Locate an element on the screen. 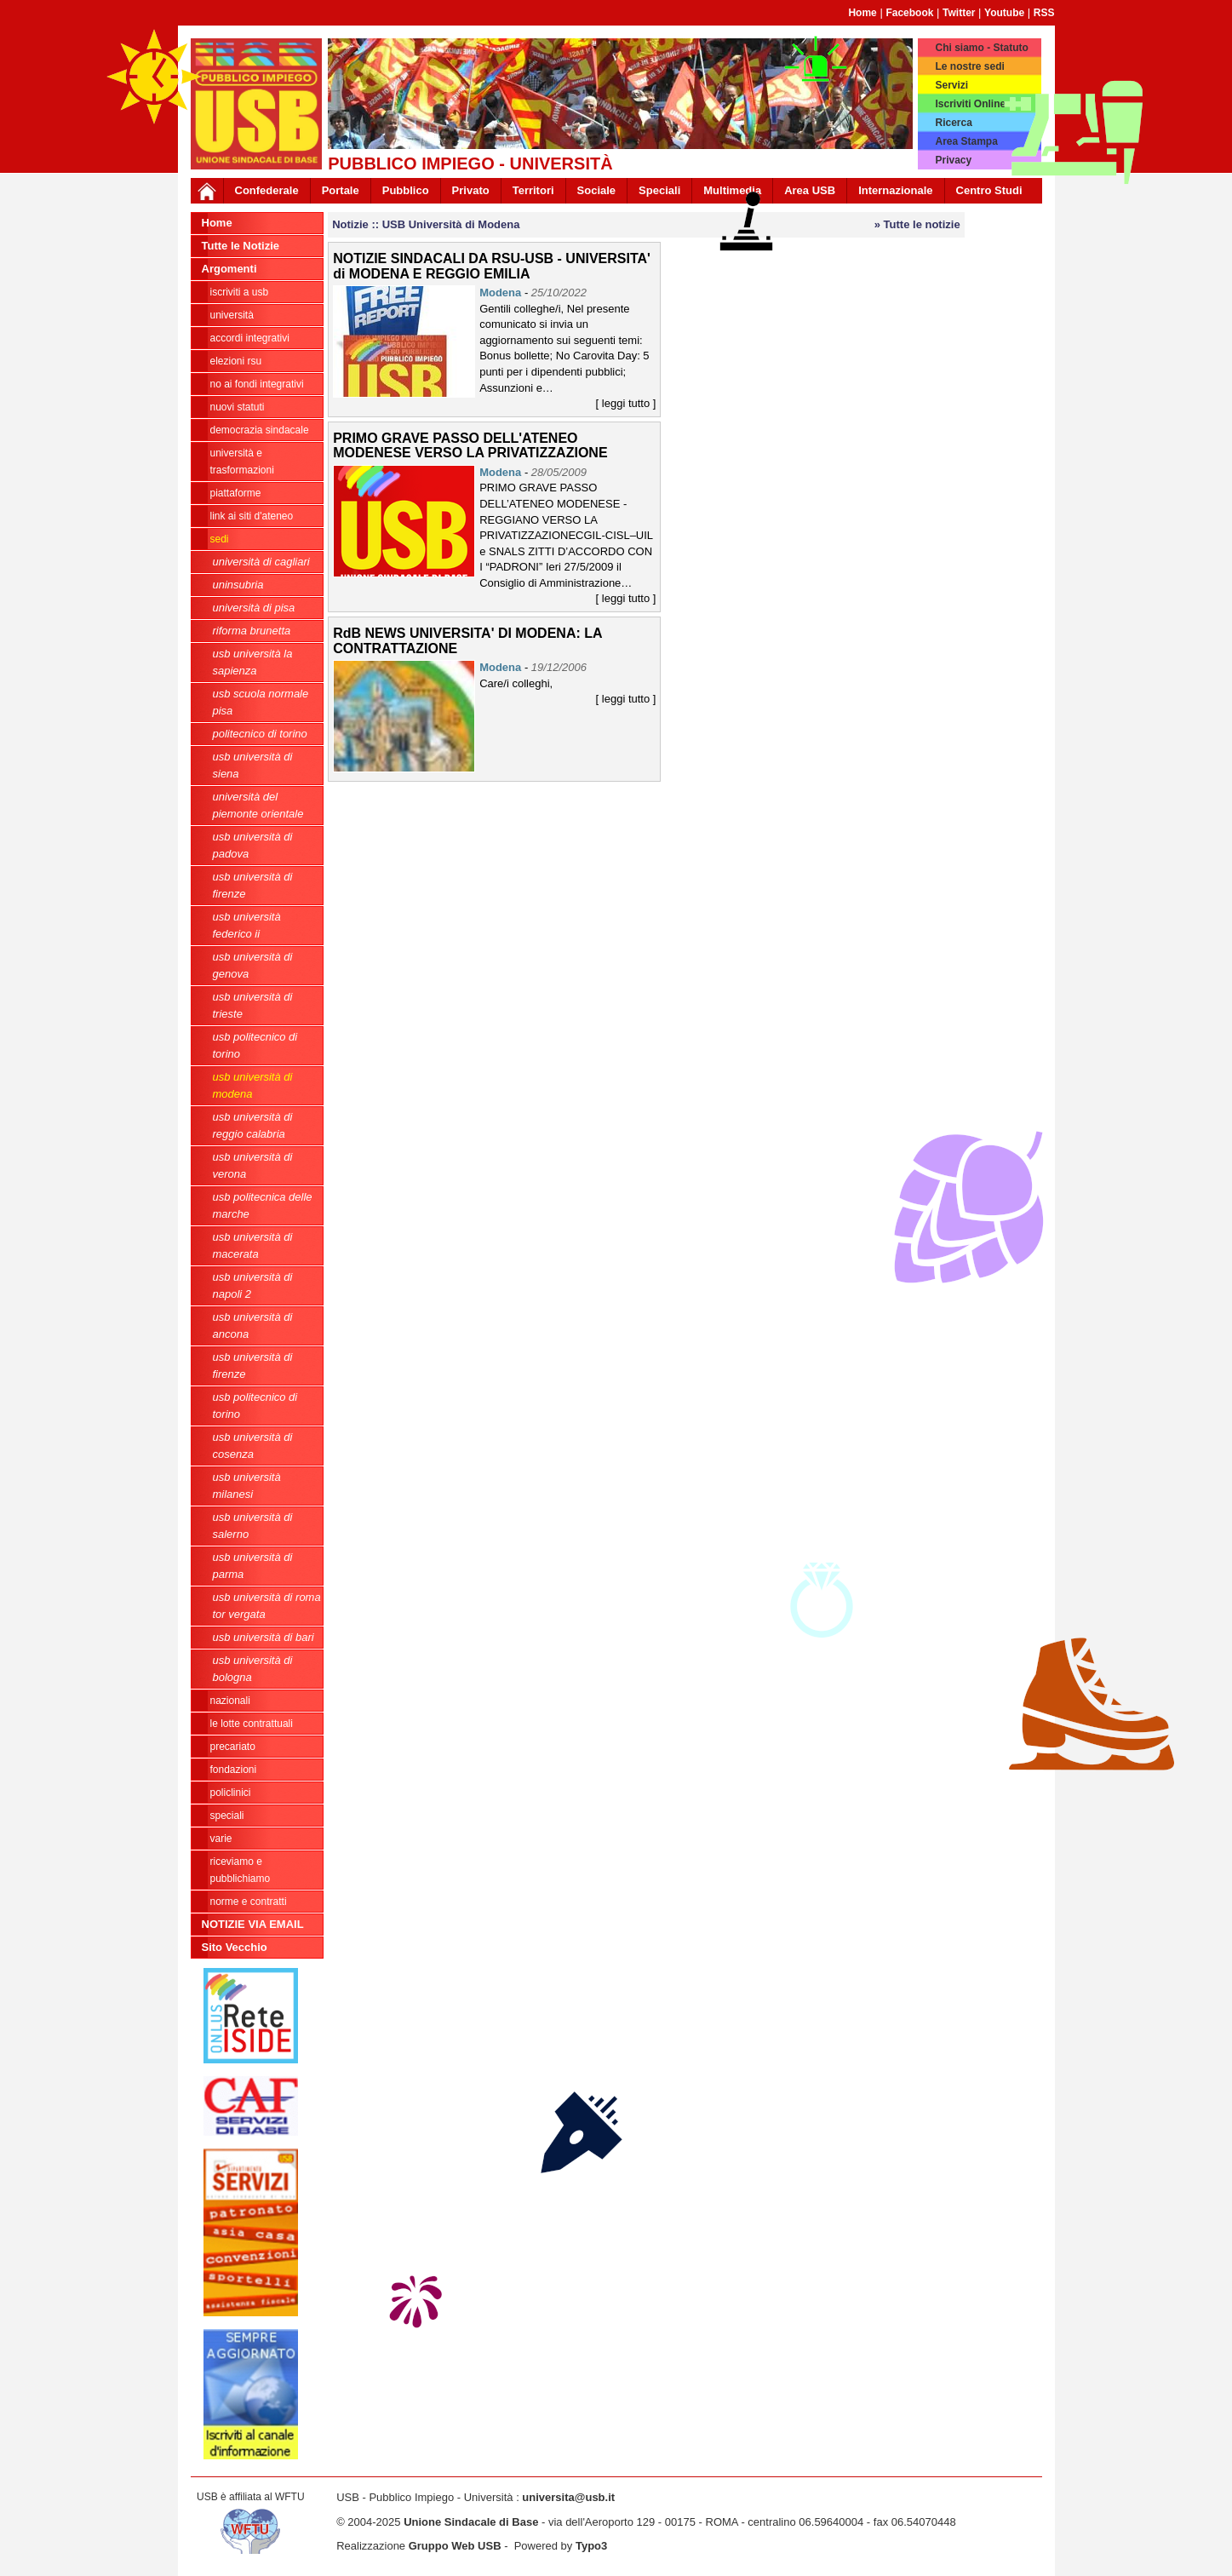  access game controls or gaming mode is located at coordinates (746, 220).